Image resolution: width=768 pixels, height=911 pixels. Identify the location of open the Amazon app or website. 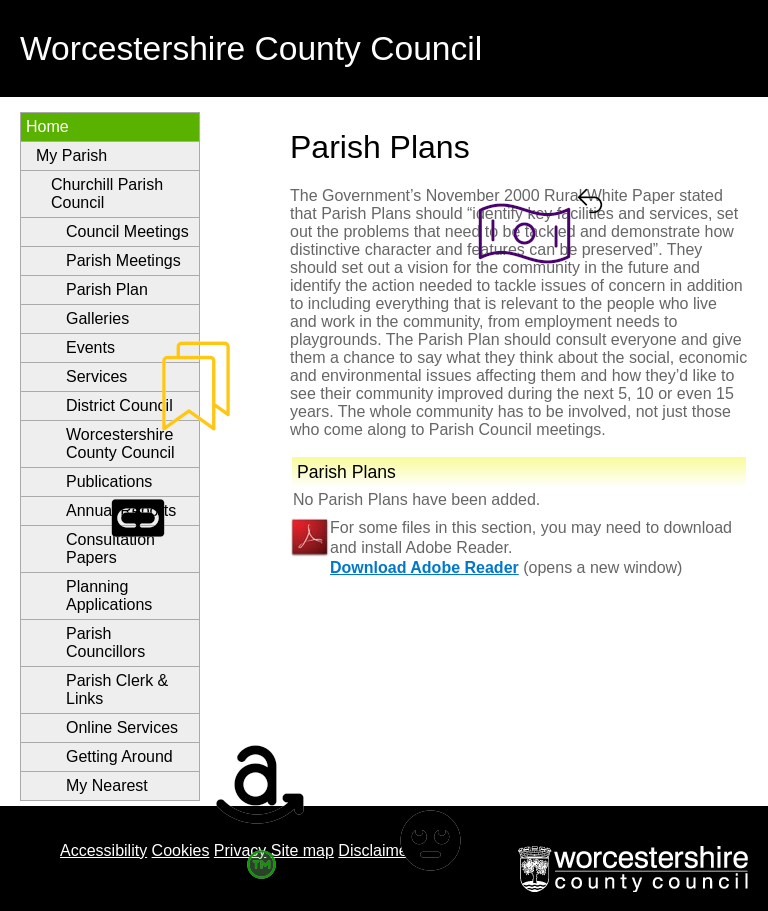
(257, 783).